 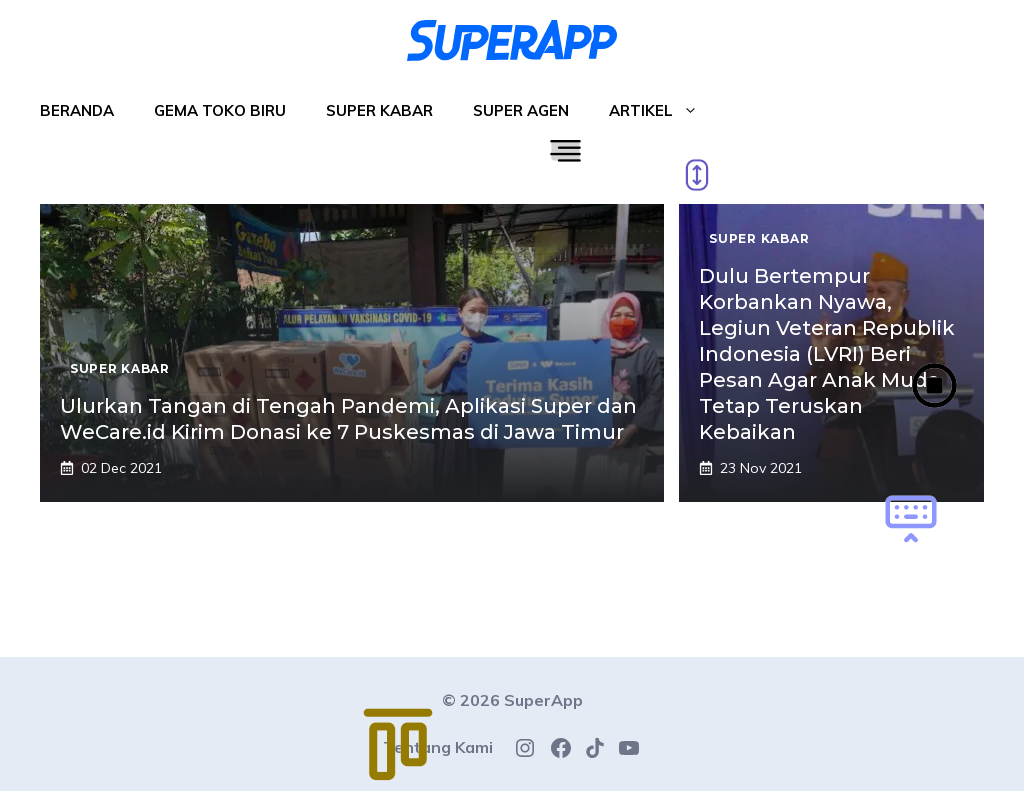 I want to click on stop media playback, so click(x=934, y=385).